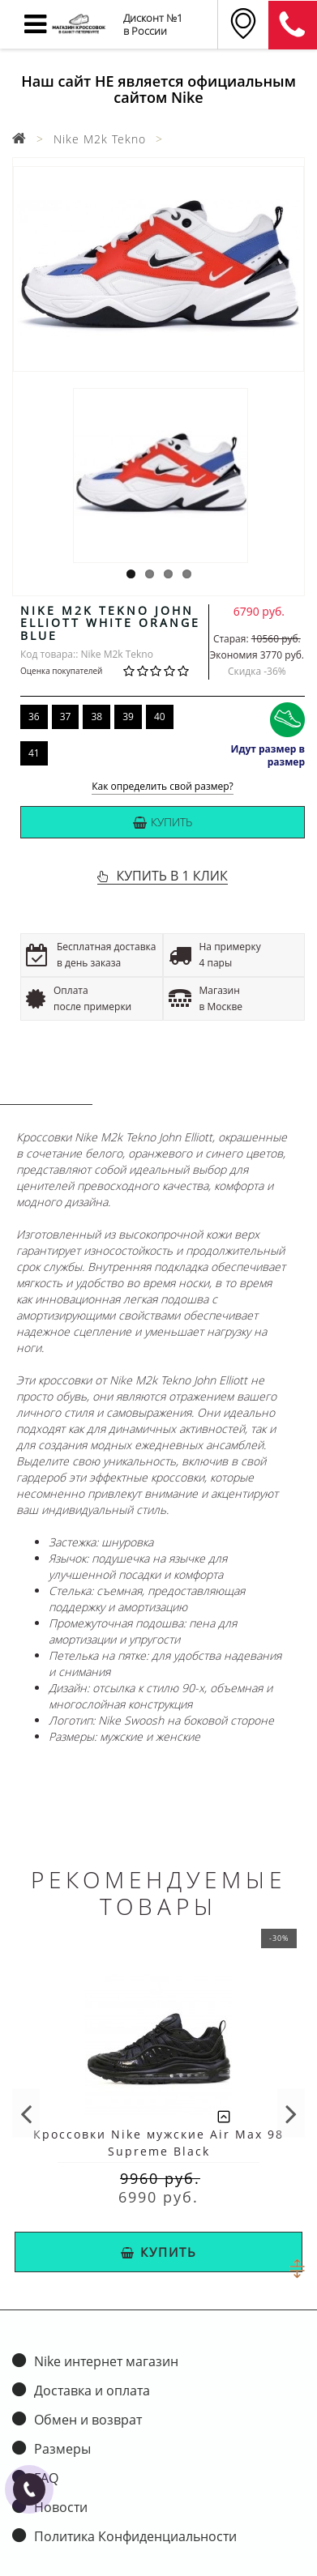  What do you see at coordinates (297, 2268) in the screenshot?
I see `split content vertically` at bounding box center [297, 2268].